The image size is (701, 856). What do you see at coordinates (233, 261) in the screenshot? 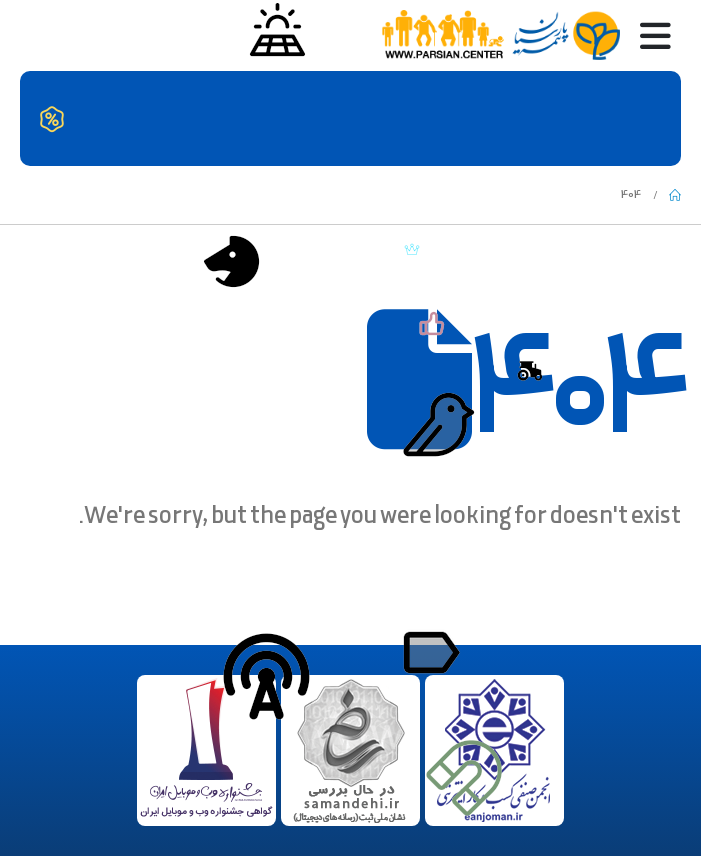
I see `access equestrian or horse-related features` at bounding box center [233, 261].